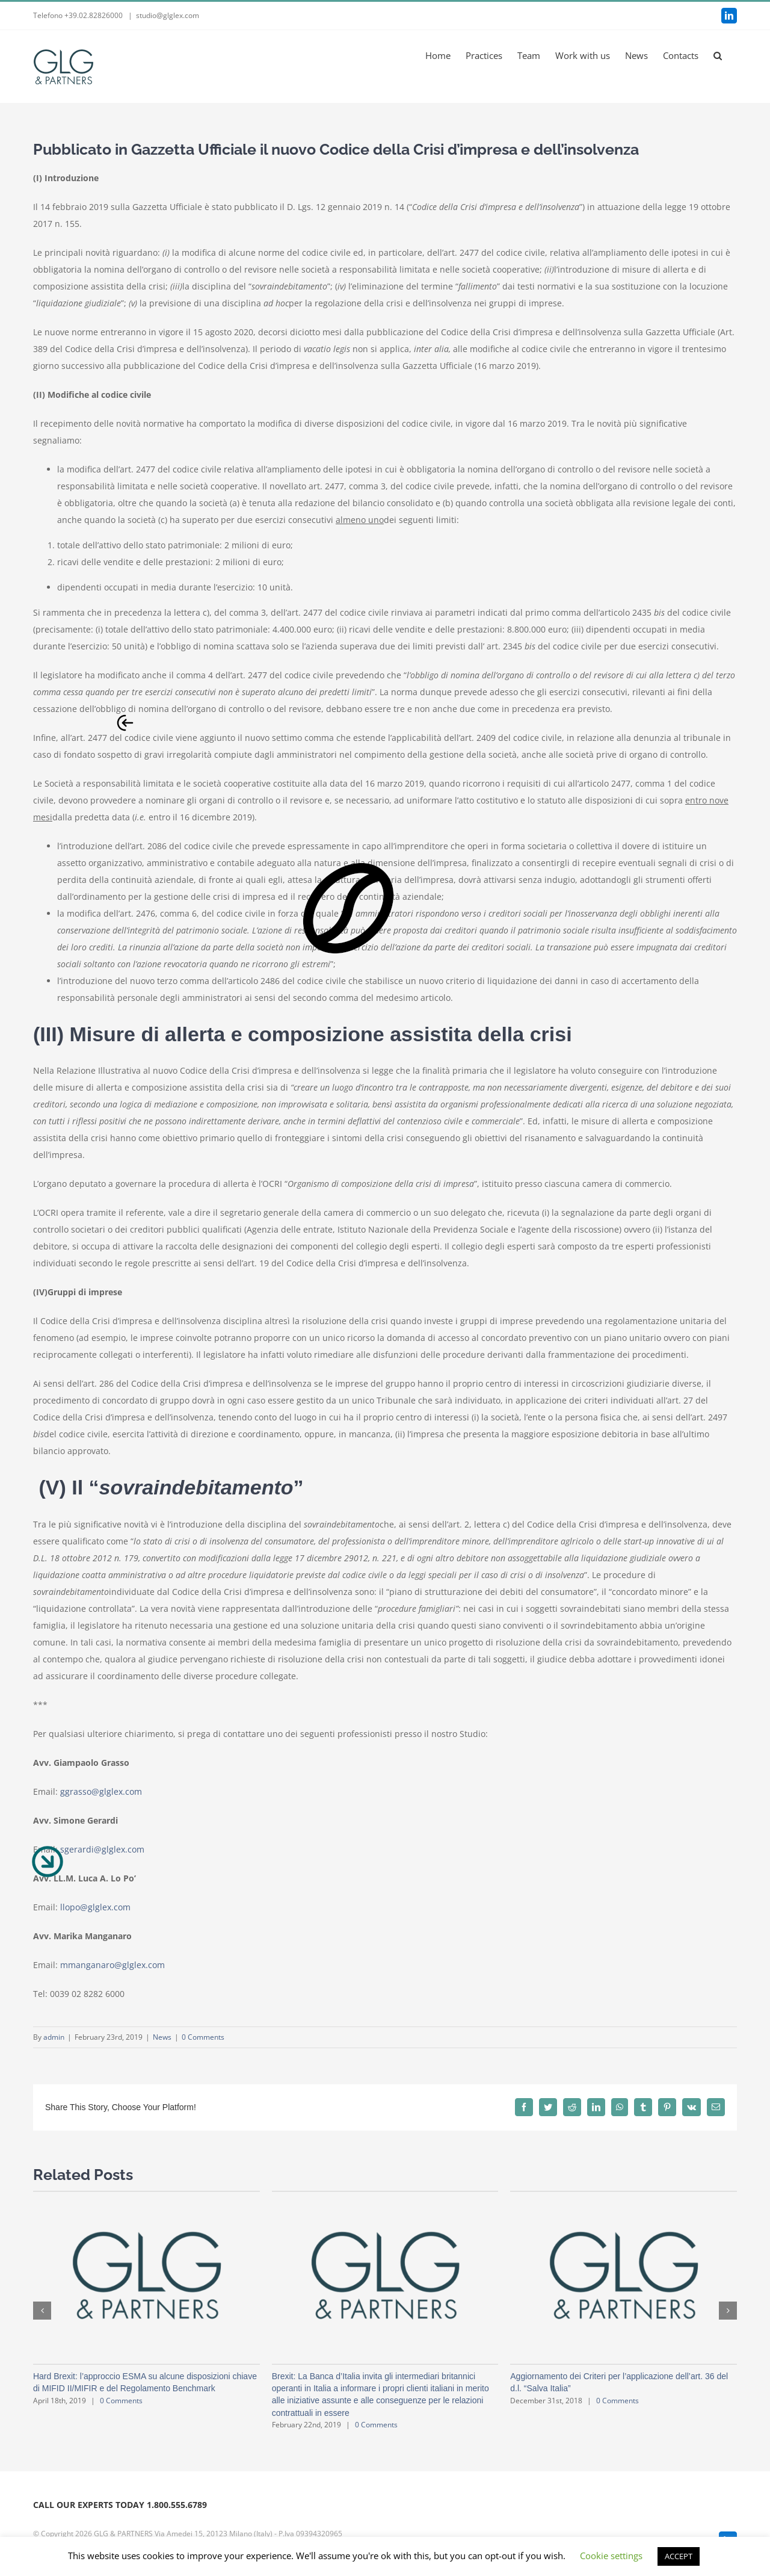 The image size is (770, 2576). Describe the element at coordinates (125, 723) in the screenshot. I see `return to previous screen` at that location.